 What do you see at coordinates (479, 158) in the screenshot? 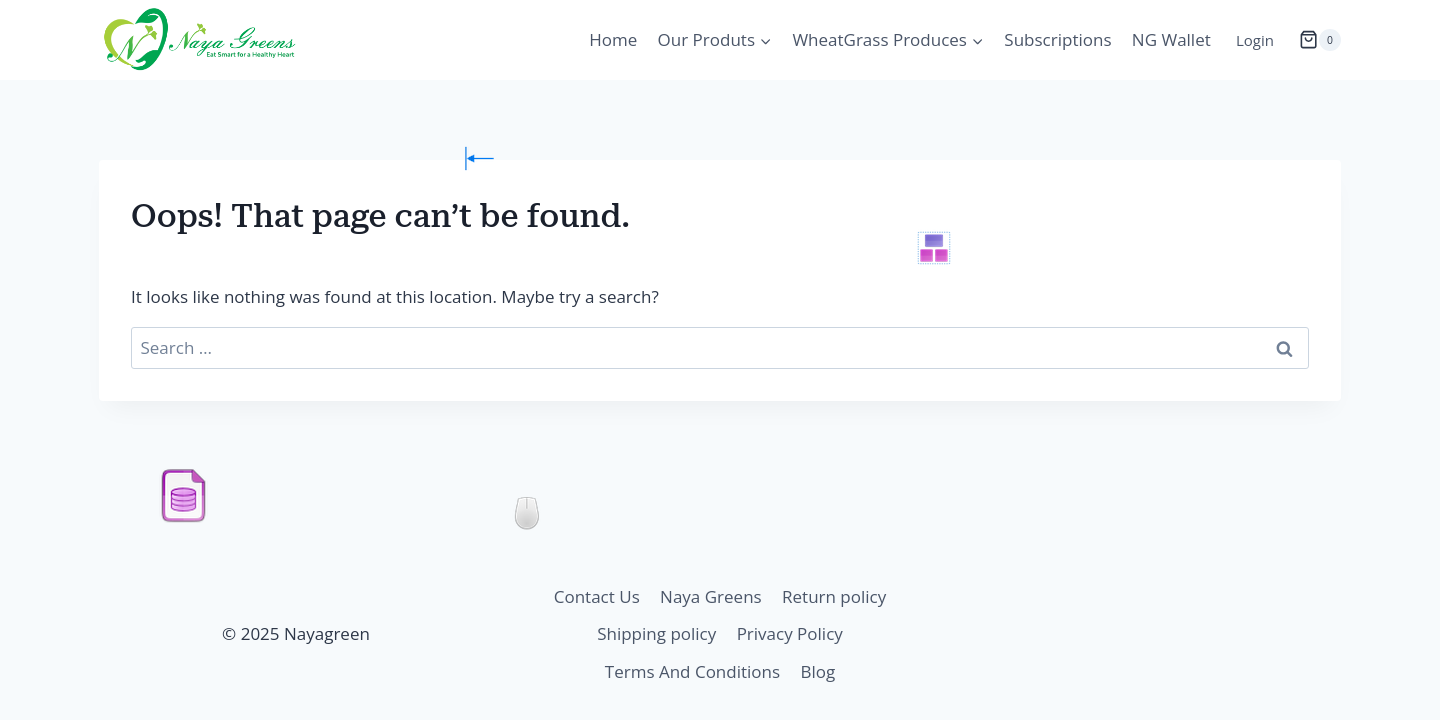
I see `go to the first item in a list or sequence` at bounding box center [479, 158].